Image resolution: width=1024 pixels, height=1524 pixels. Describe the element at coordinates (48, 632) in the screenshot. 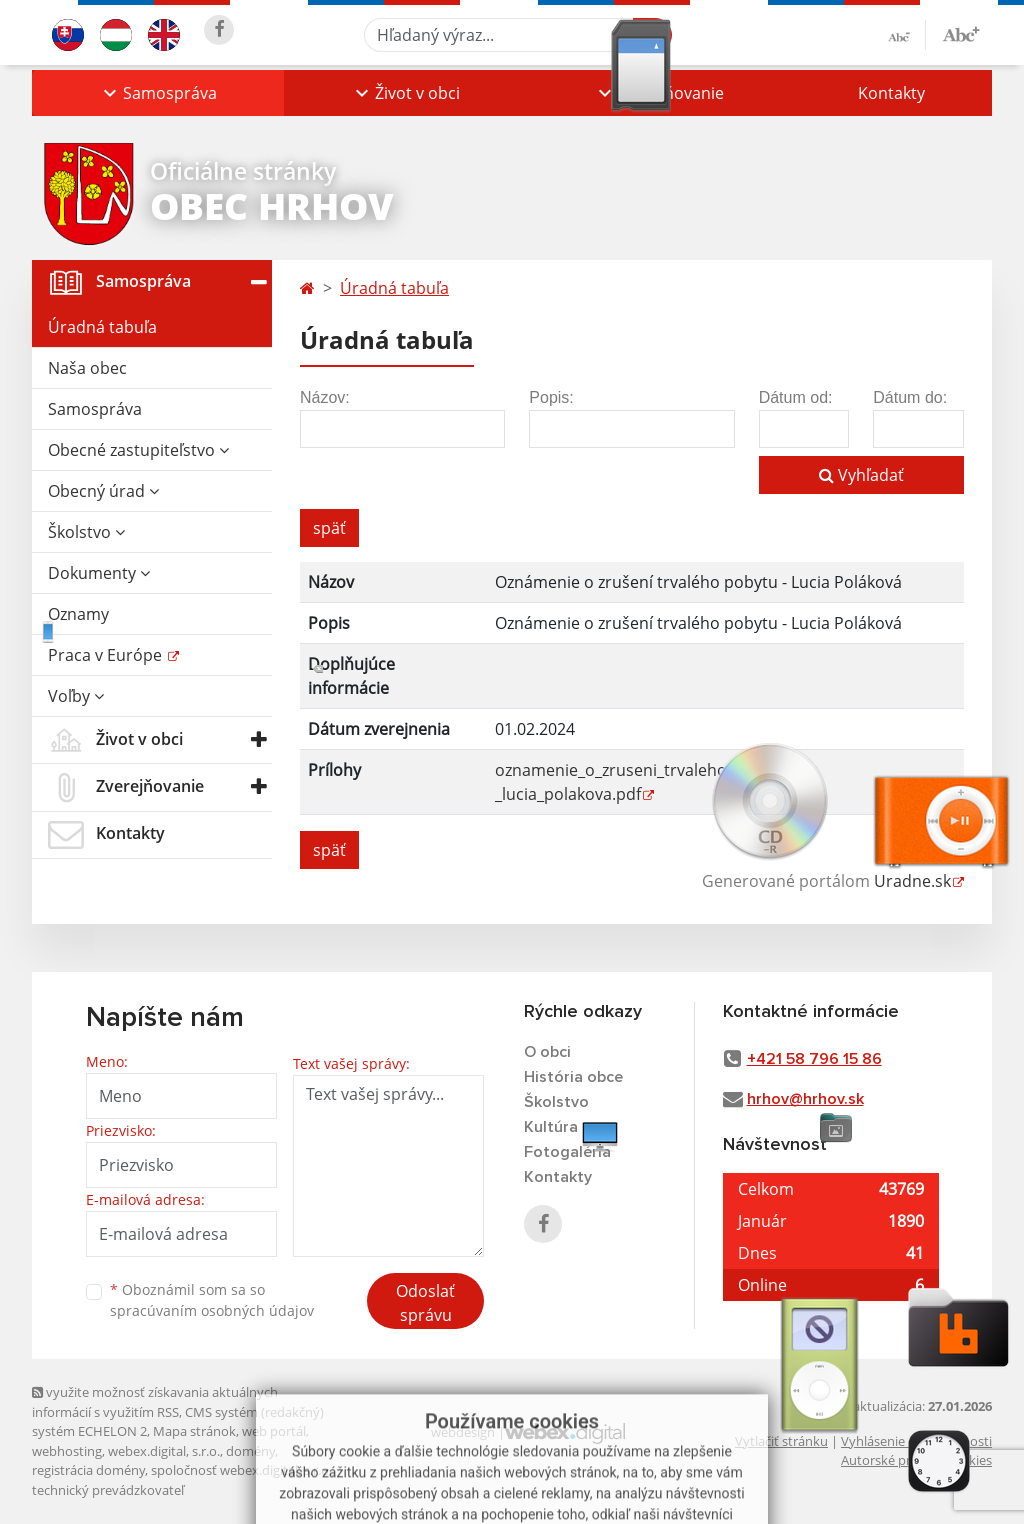

I see `iPhone SE device connected to your system` at that location.